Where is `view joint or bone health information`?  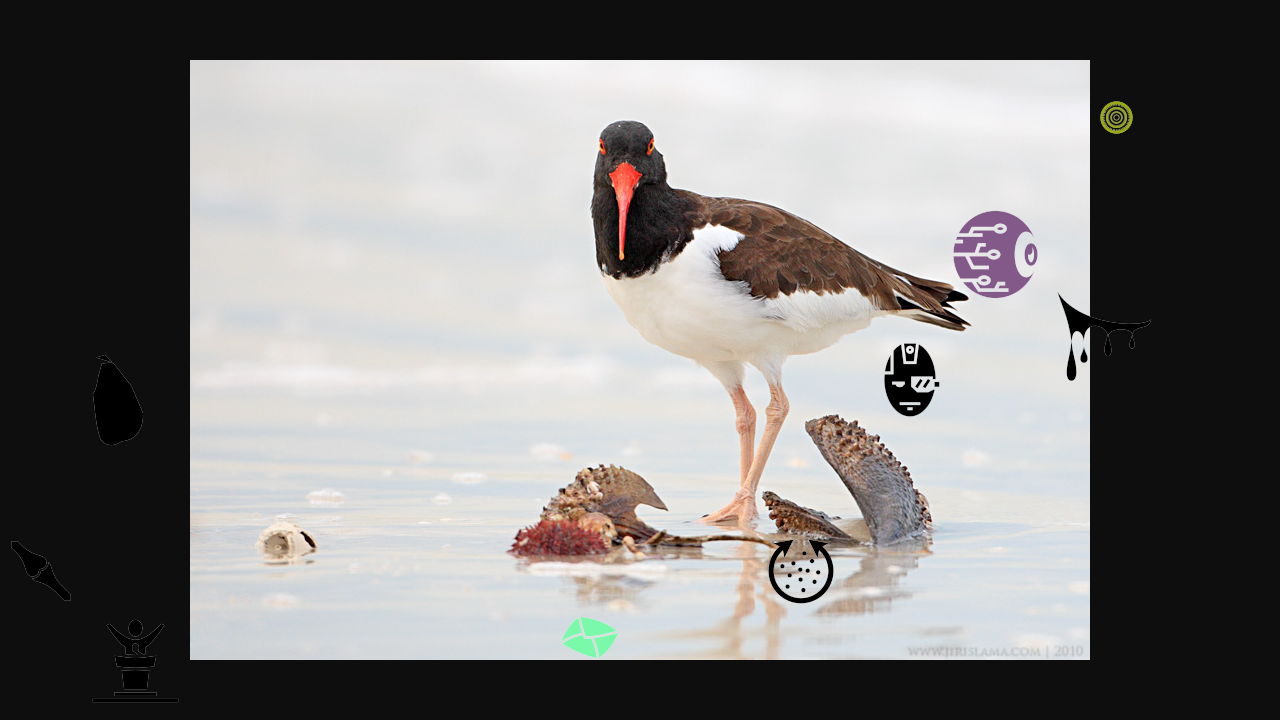 view joint or bone health information is located at coordinates (41, 571).